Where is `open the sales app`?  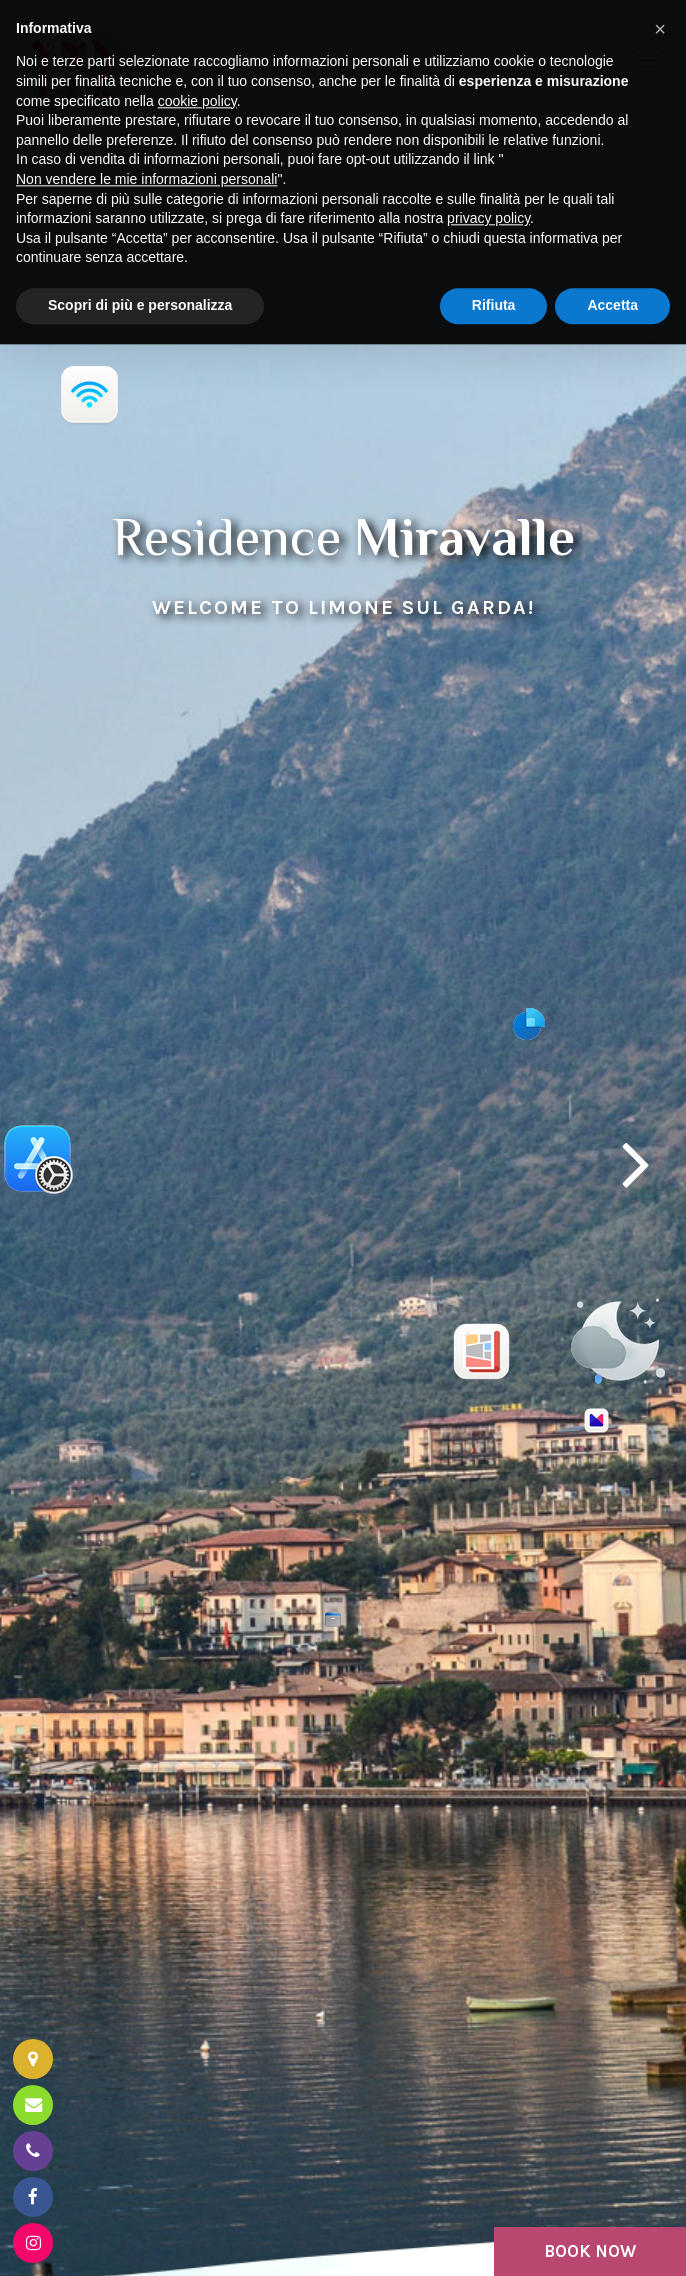 open the sales app is located at coordinates (529, 1024).